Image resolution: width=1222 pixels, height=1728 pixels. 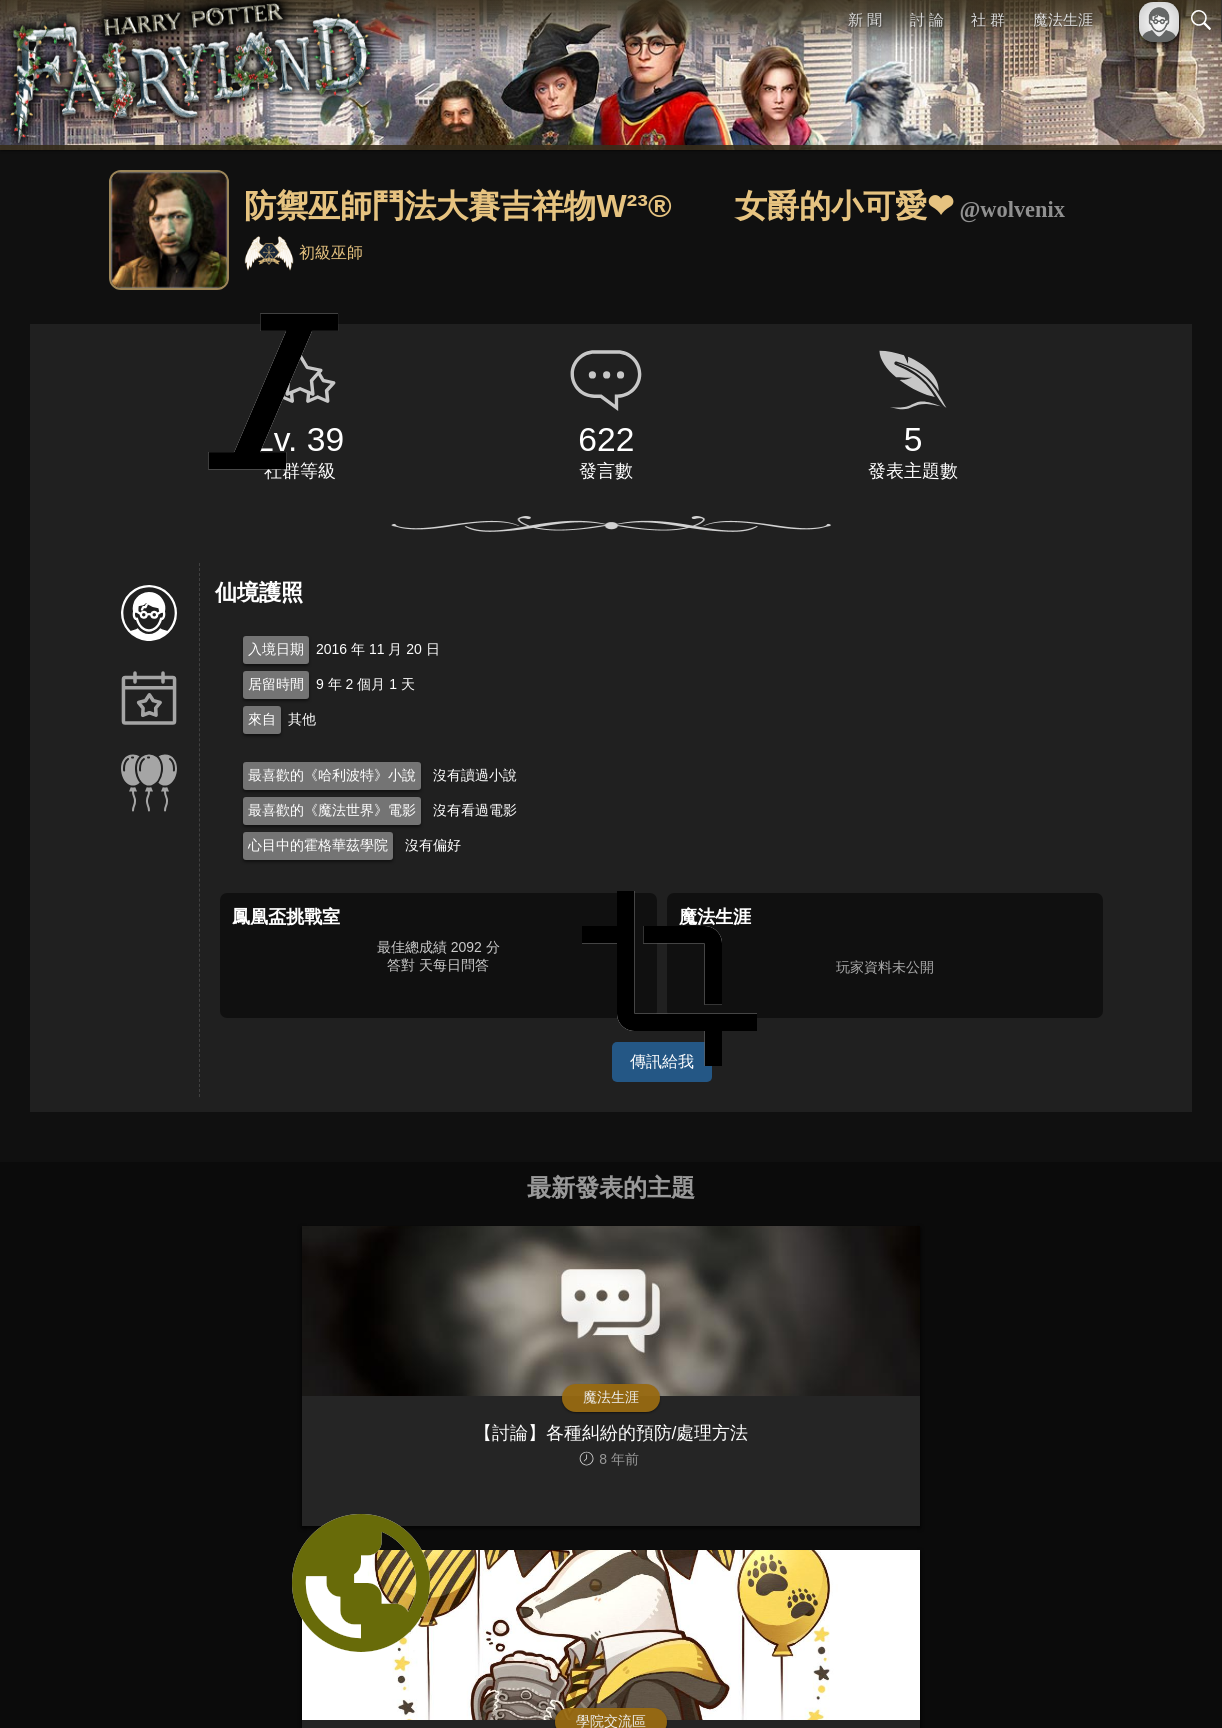 I want to click on crop an image or photo, so click(x=669, y=978).